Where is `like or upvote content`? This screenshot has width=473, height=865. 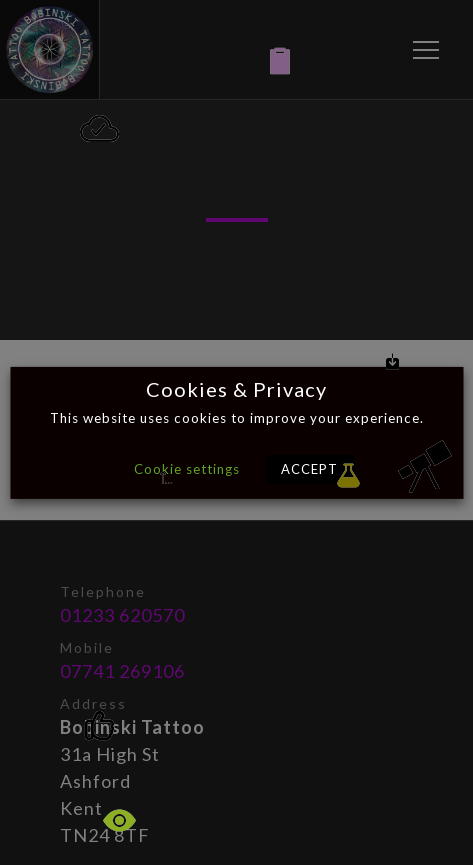 like or upvote content is located at coordinates (100, 726).